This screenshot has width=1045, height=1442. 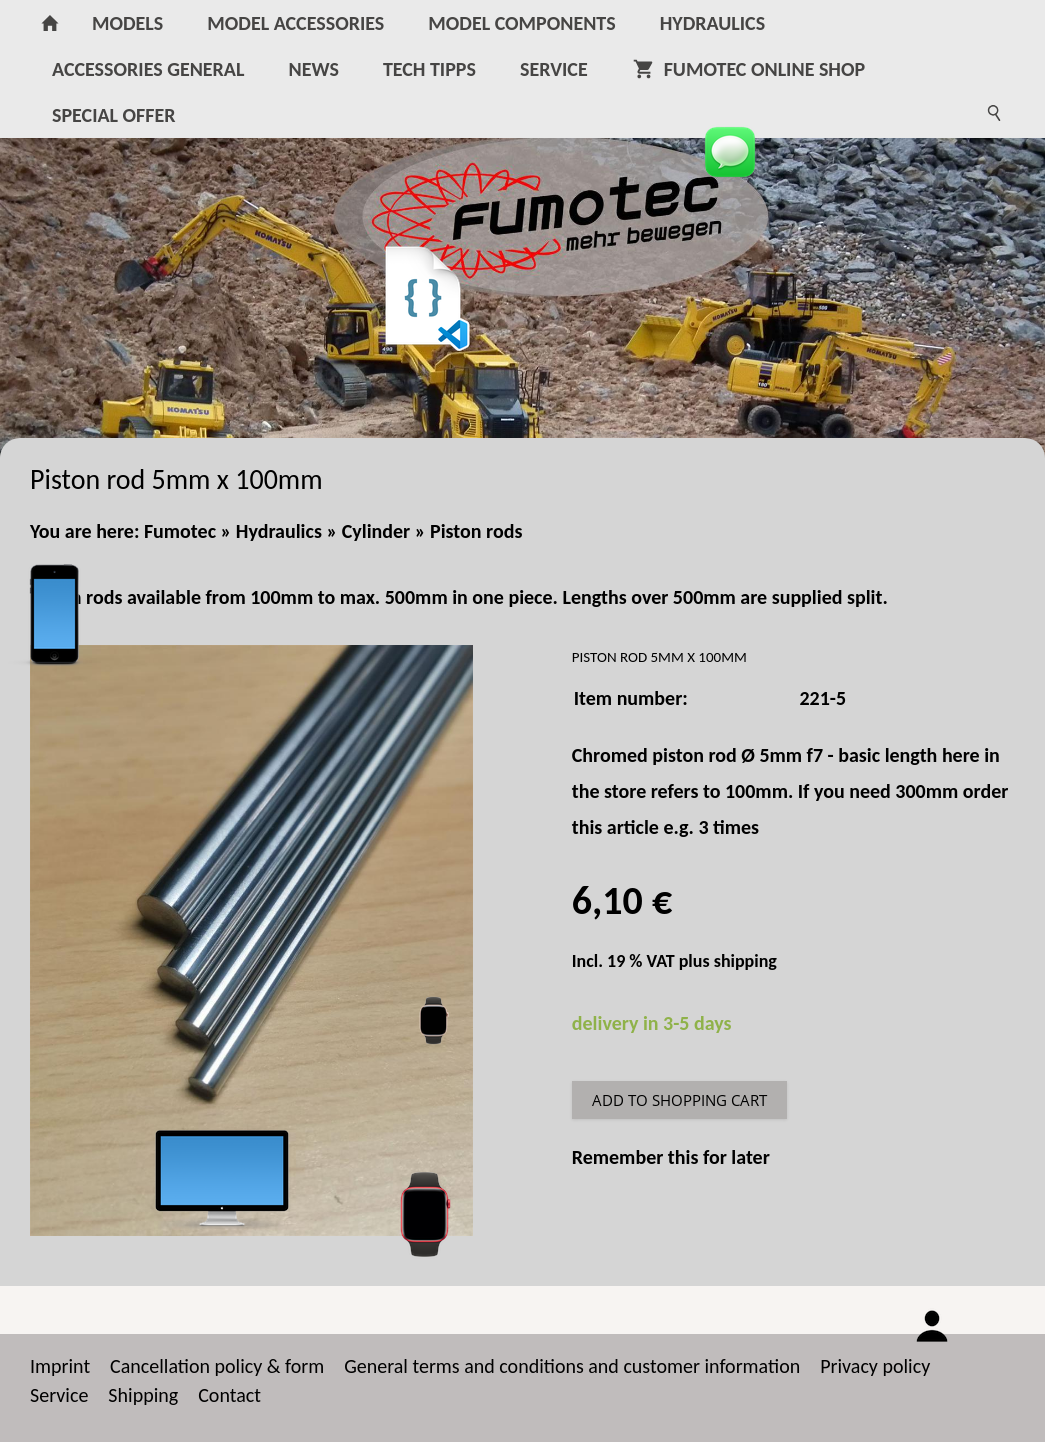 I want to click on apple watch series 10 device icon, so click(x=433, y=1020).